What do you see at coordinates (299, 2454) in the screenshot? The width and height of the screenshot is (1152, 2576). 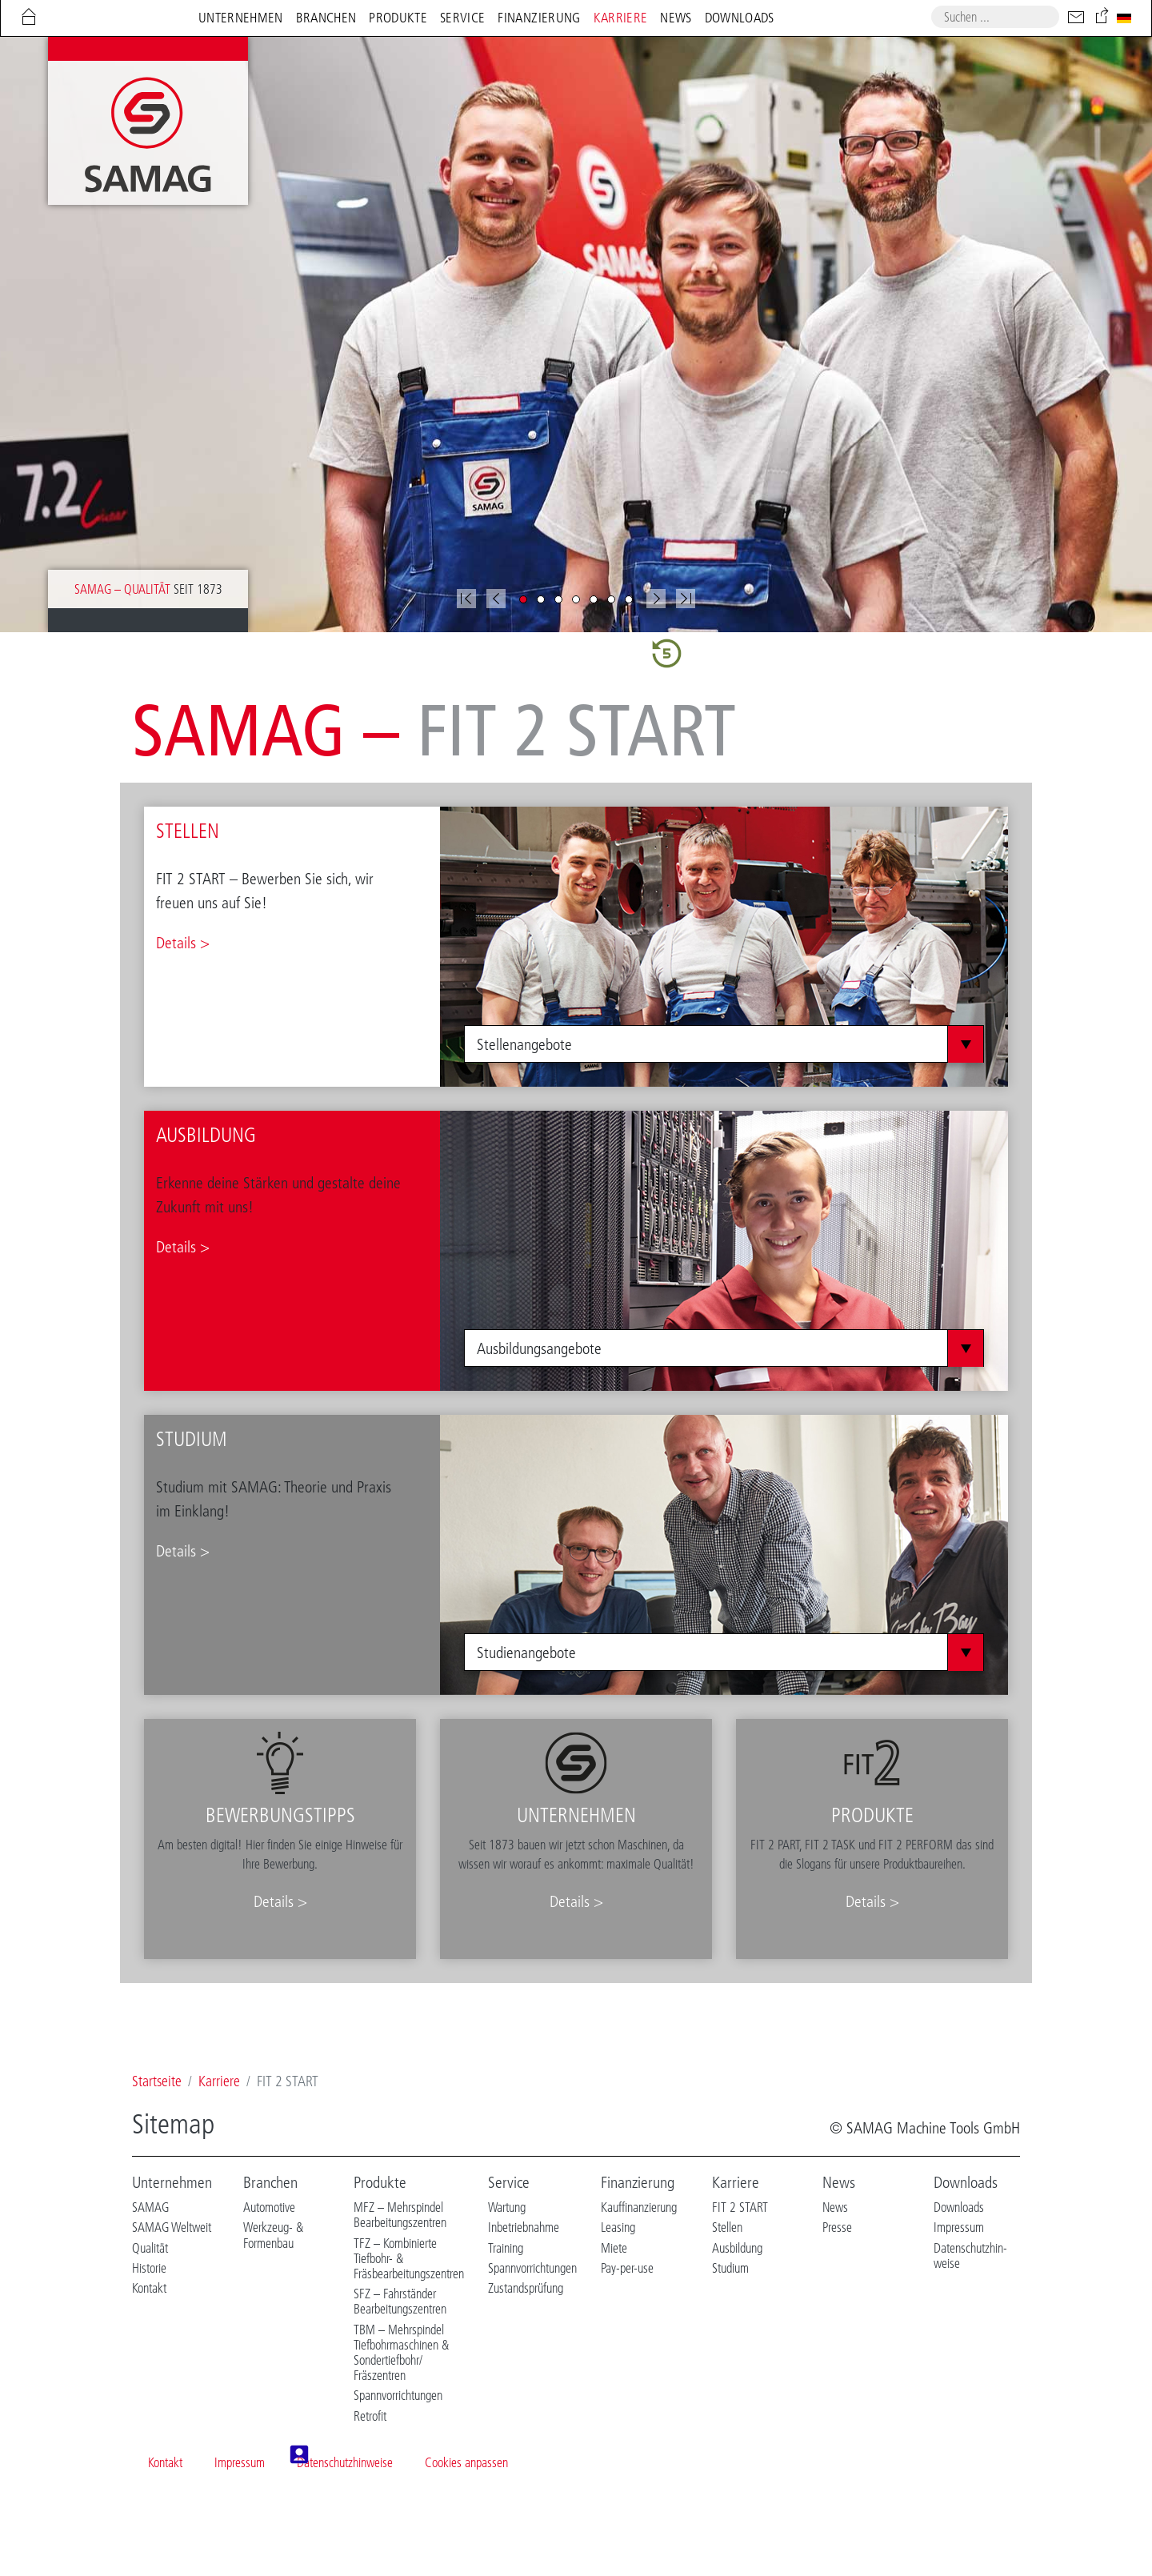 I see `view your account profile` at bounding box center [299, 2454].